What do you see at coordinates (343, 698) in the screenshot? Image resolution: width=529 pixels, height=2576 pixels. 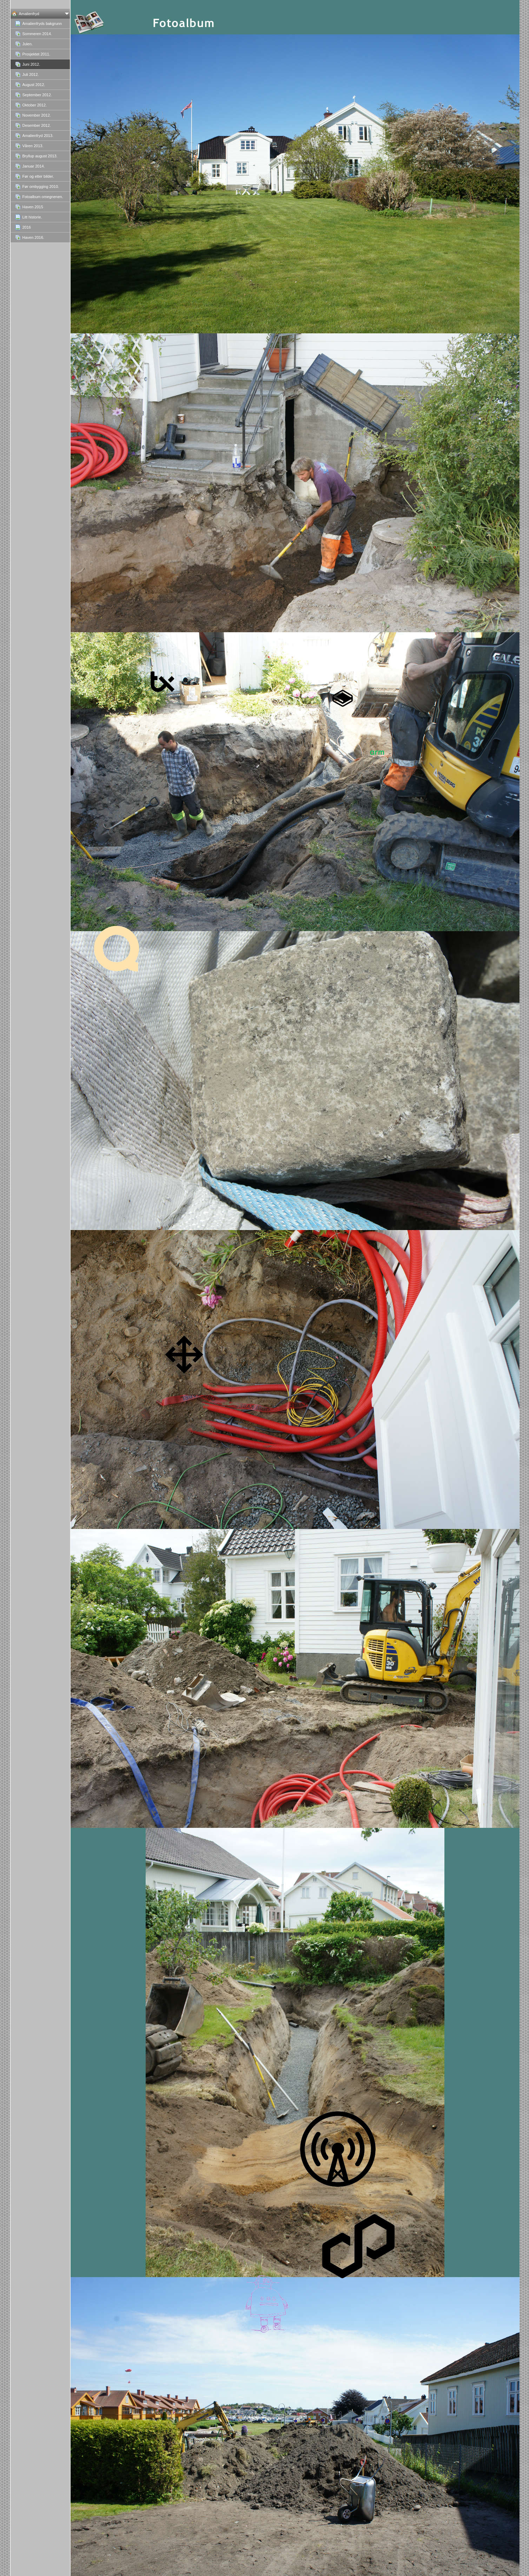 I see `stackbit logo` at bounding box center [343, 698].